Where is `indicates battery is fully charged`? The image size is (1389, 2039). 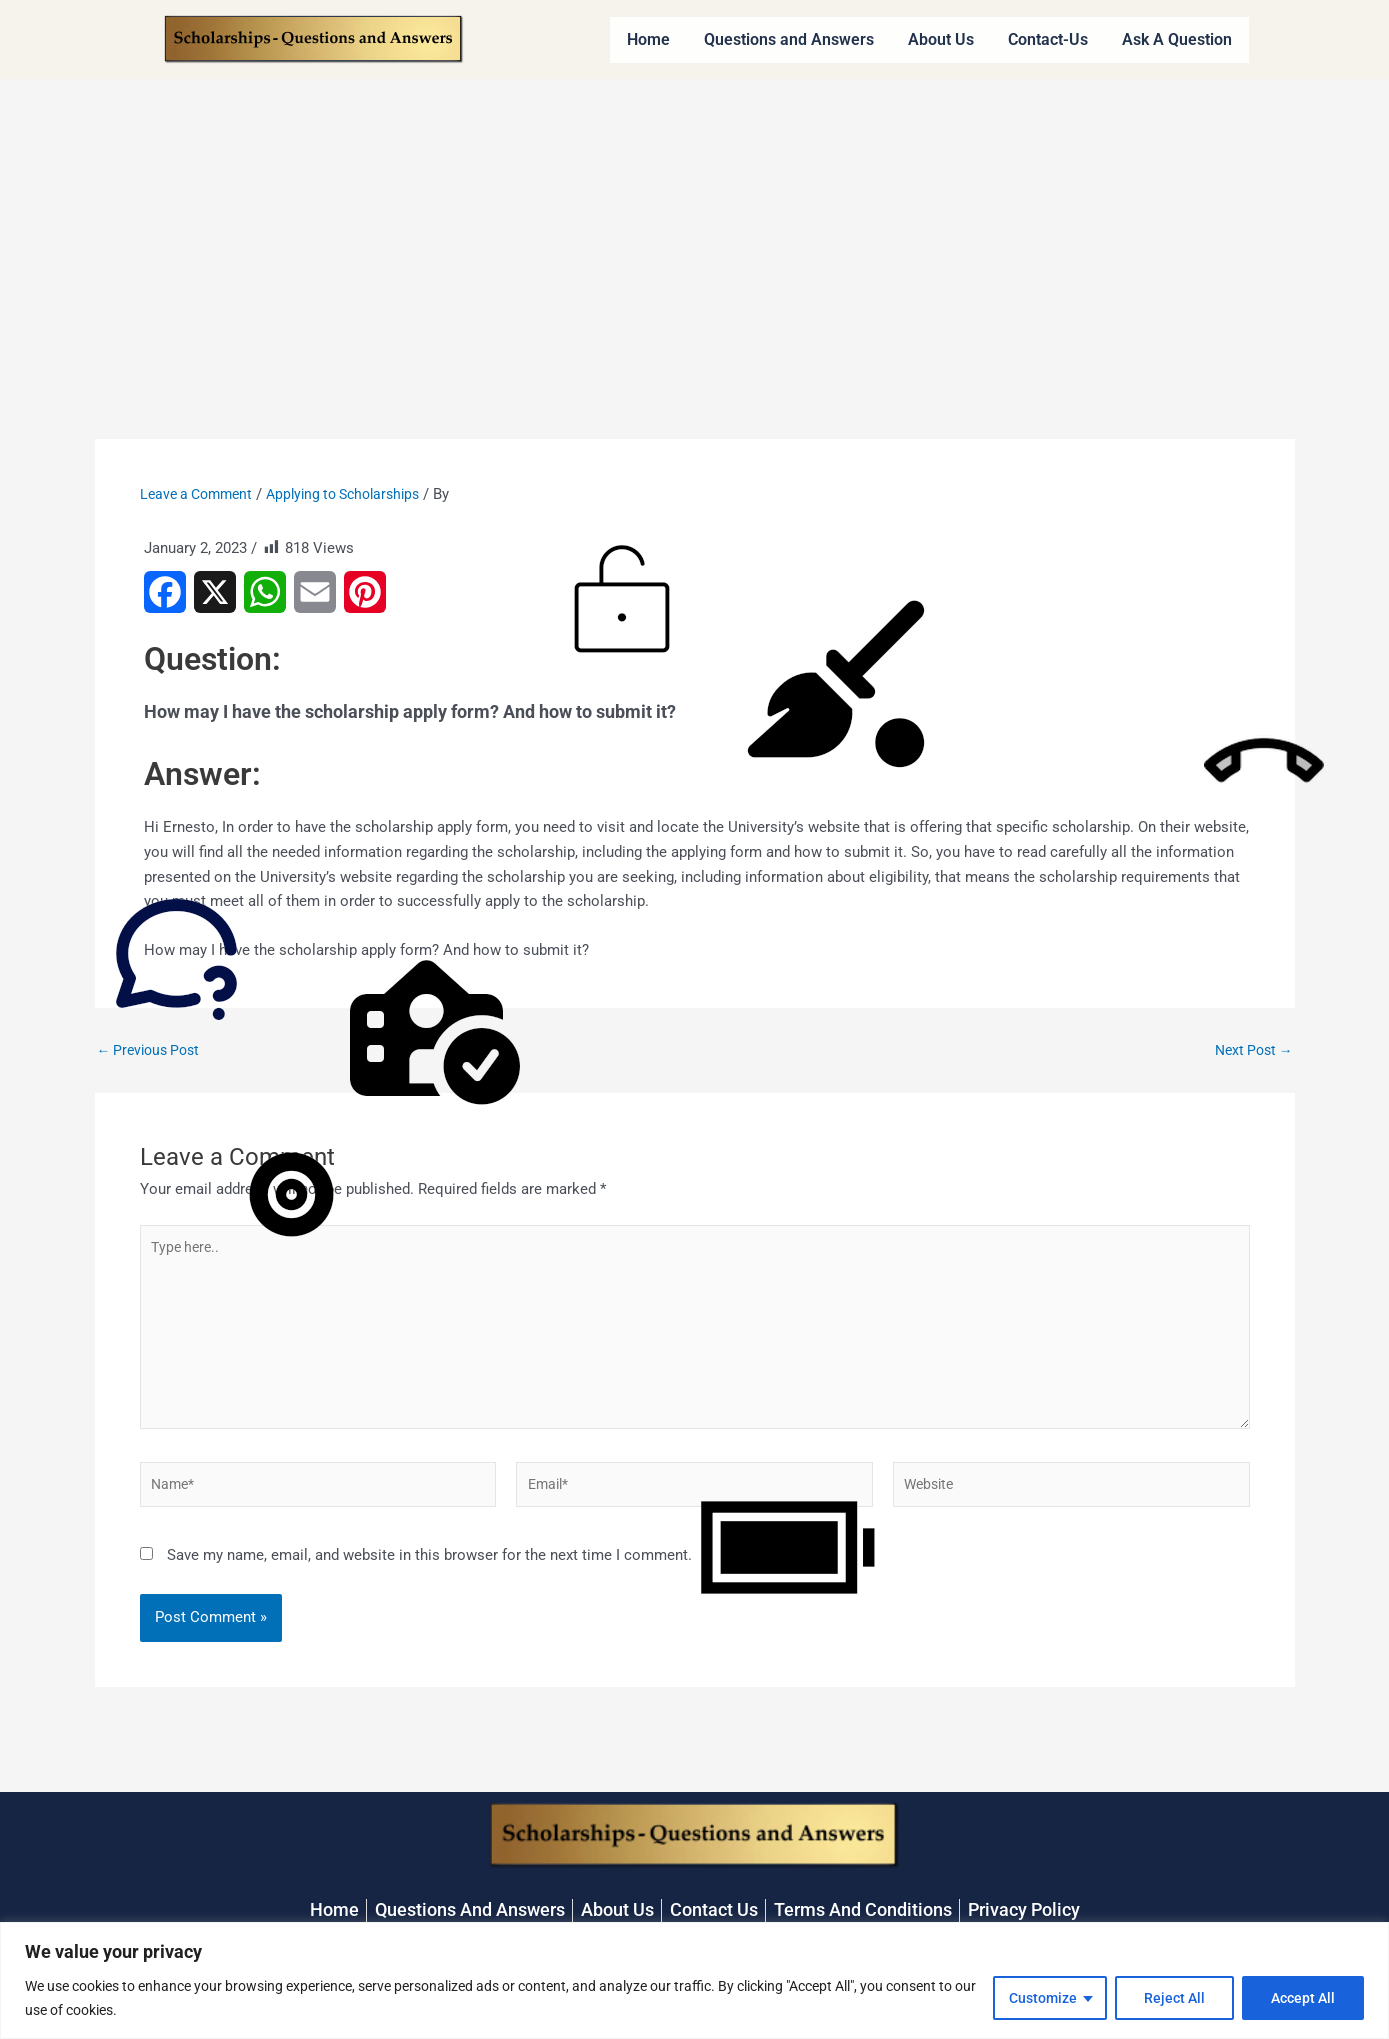 indicates battery is fully charged is located at coordinates (787, 1547).